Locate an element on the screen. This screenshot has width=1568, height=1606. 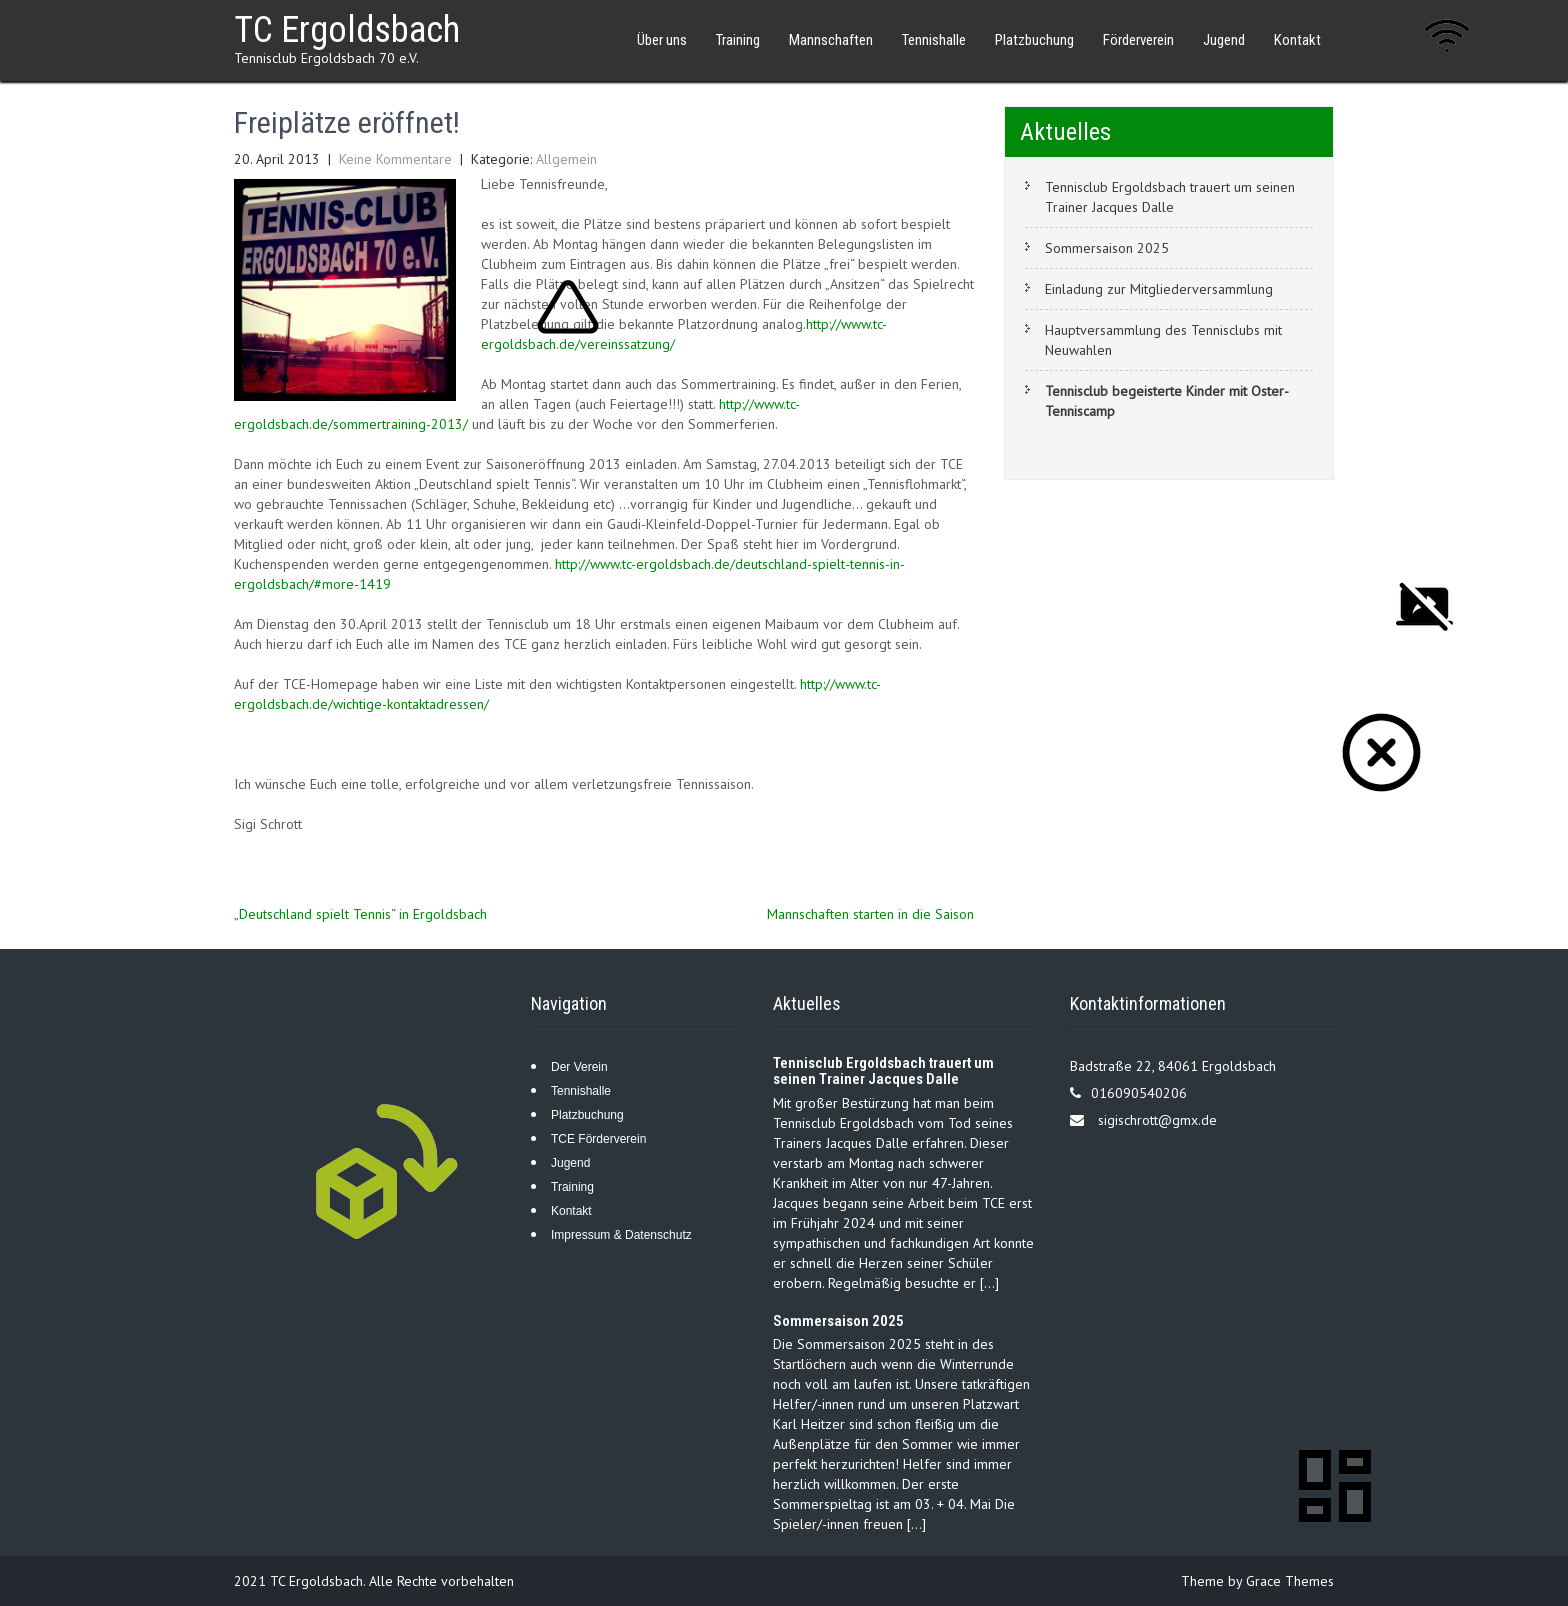
stop sharing your screen is located at coordinates (1424, 606).